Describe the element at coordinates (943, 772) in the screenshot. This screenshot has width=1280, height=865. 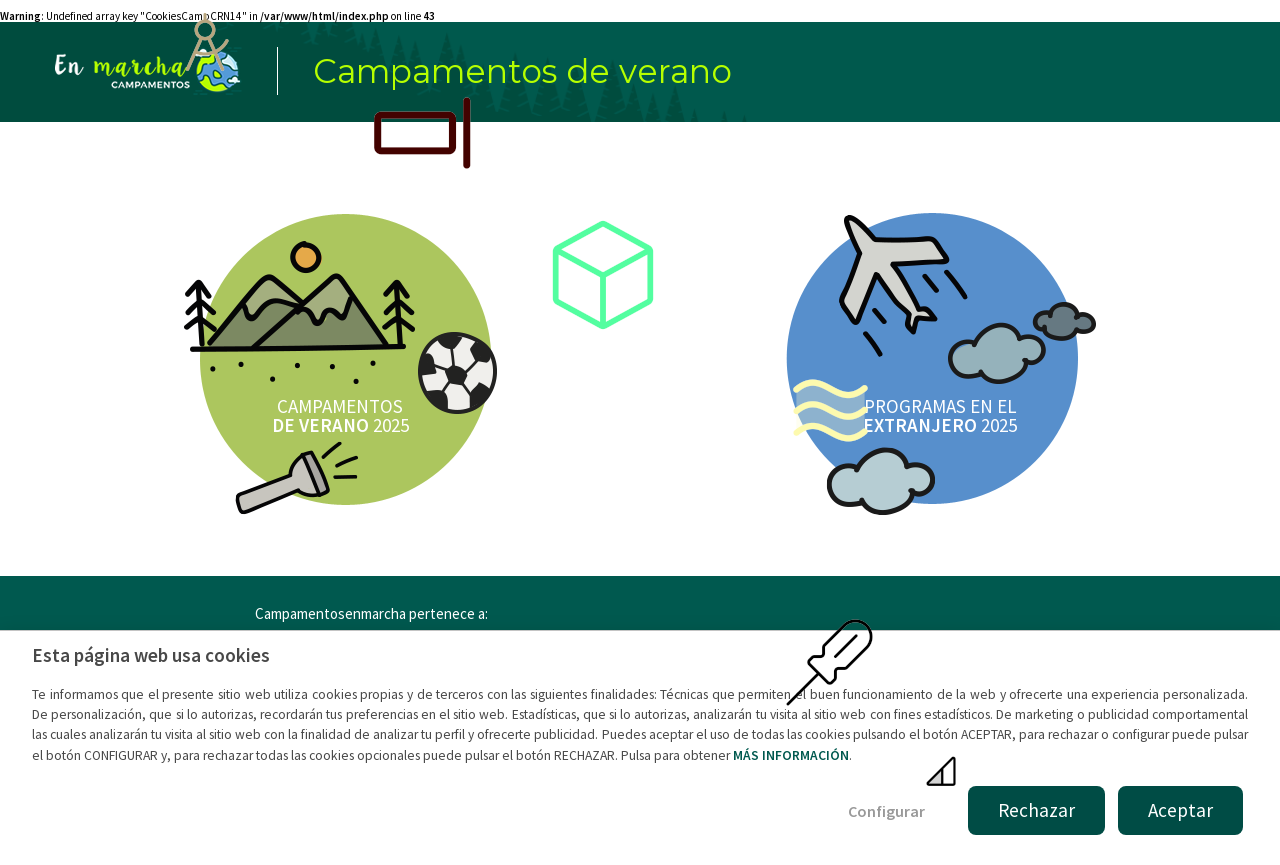
I see `indicates medium cellular signal strength` at that location.